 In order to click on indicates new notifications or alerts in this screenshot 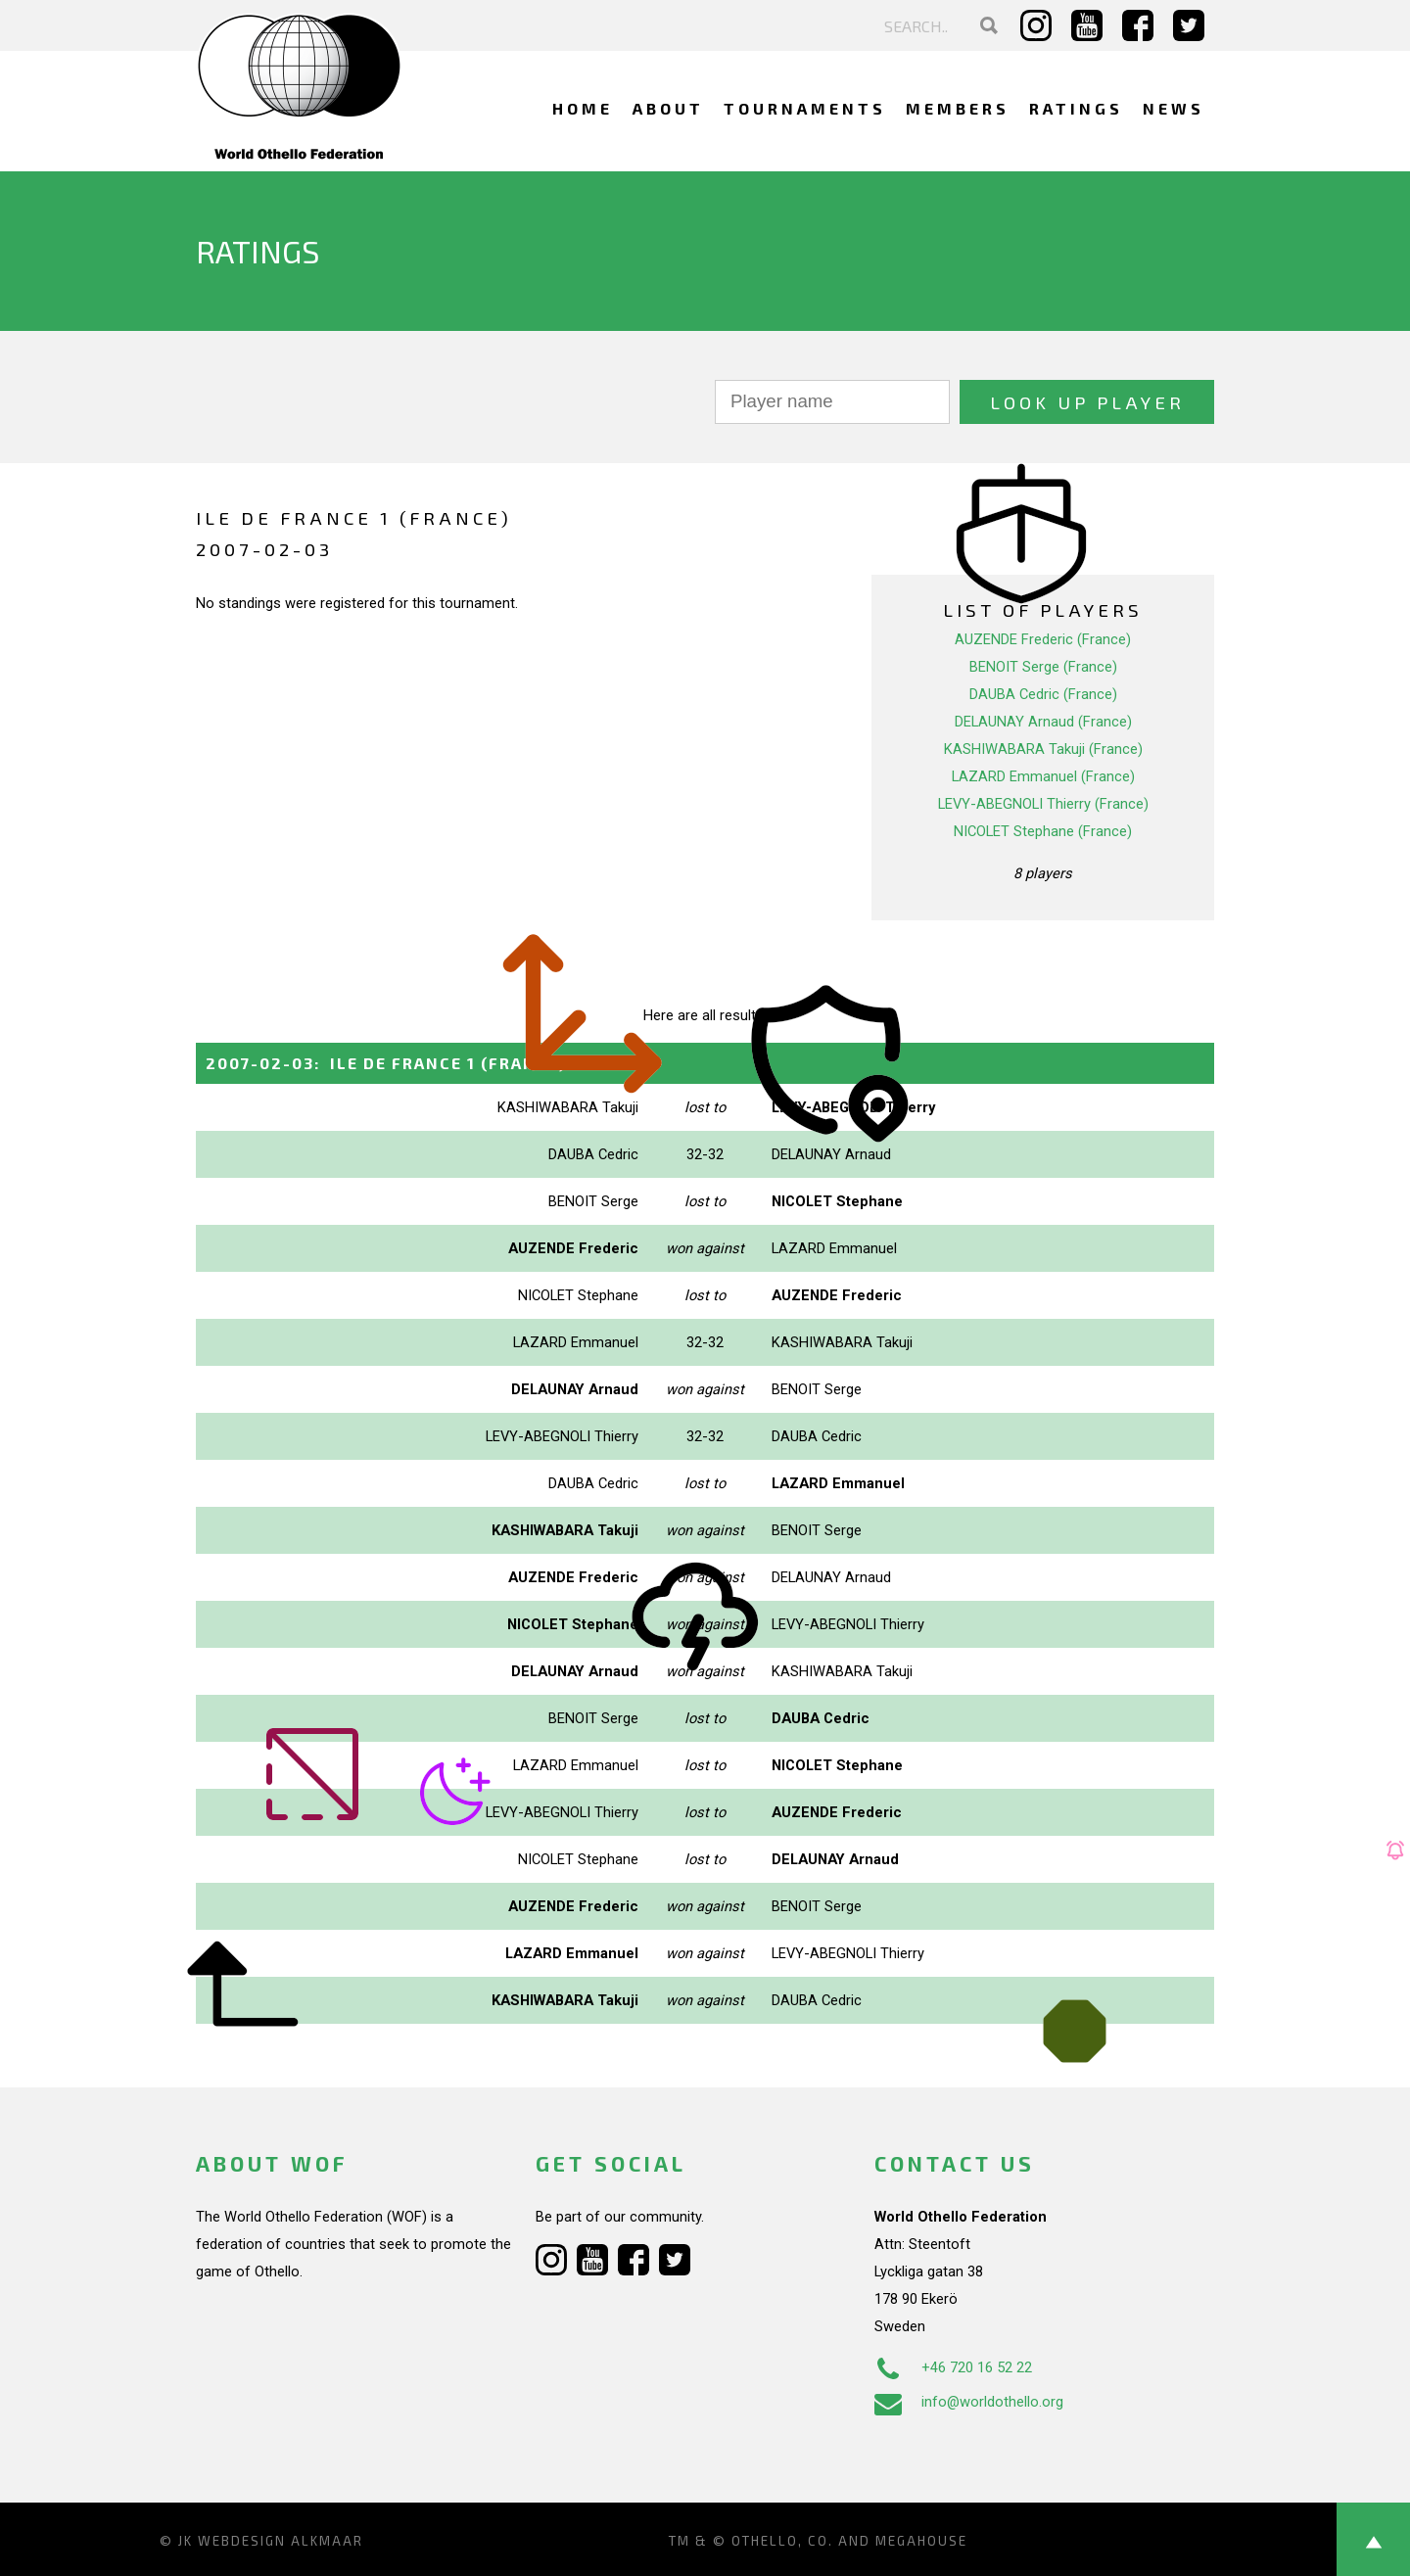, I will do `click(1395, 1850)`.